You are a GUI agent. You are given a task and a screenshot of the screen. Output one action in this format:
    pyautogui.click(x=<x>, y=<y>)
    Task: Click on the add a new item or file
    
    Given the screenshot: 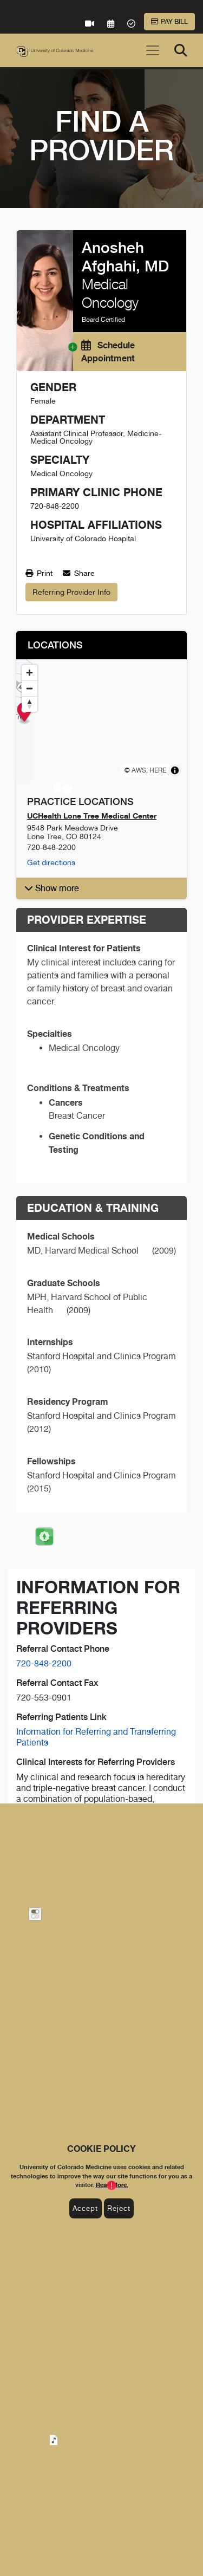 What is the action you would take?
    pyautogui.click(x=73, y=347)
    